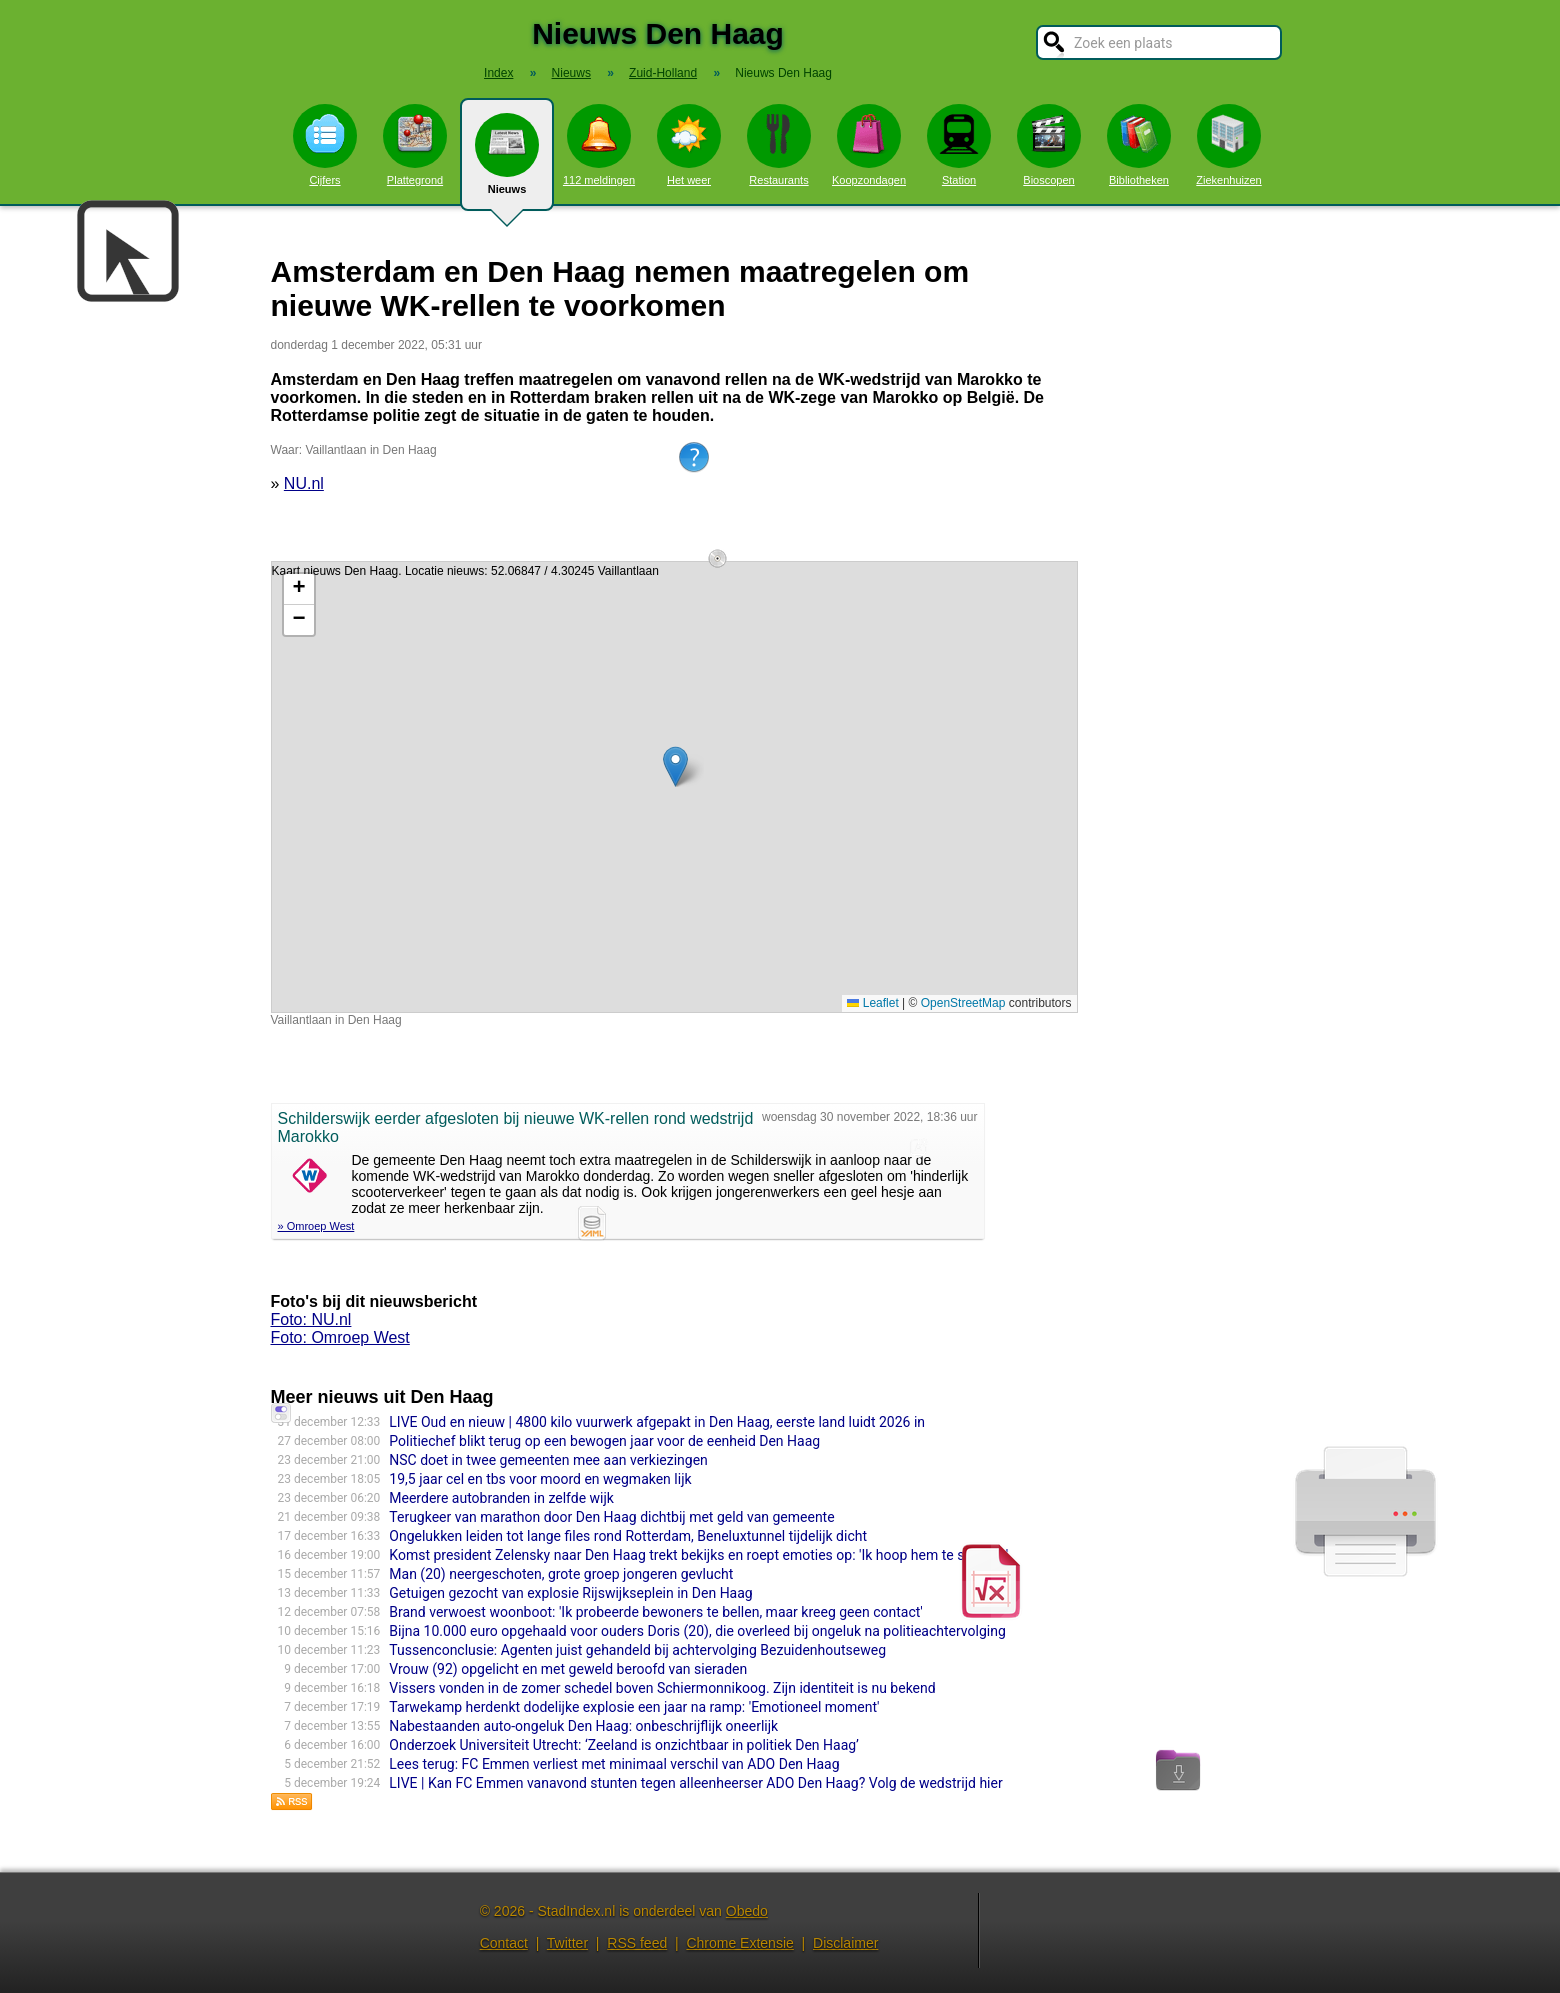  What do you see at coordinates (592, 1223) in the screenshot?
I see `a yaml configuration file` at bounding box center [592, 1223].